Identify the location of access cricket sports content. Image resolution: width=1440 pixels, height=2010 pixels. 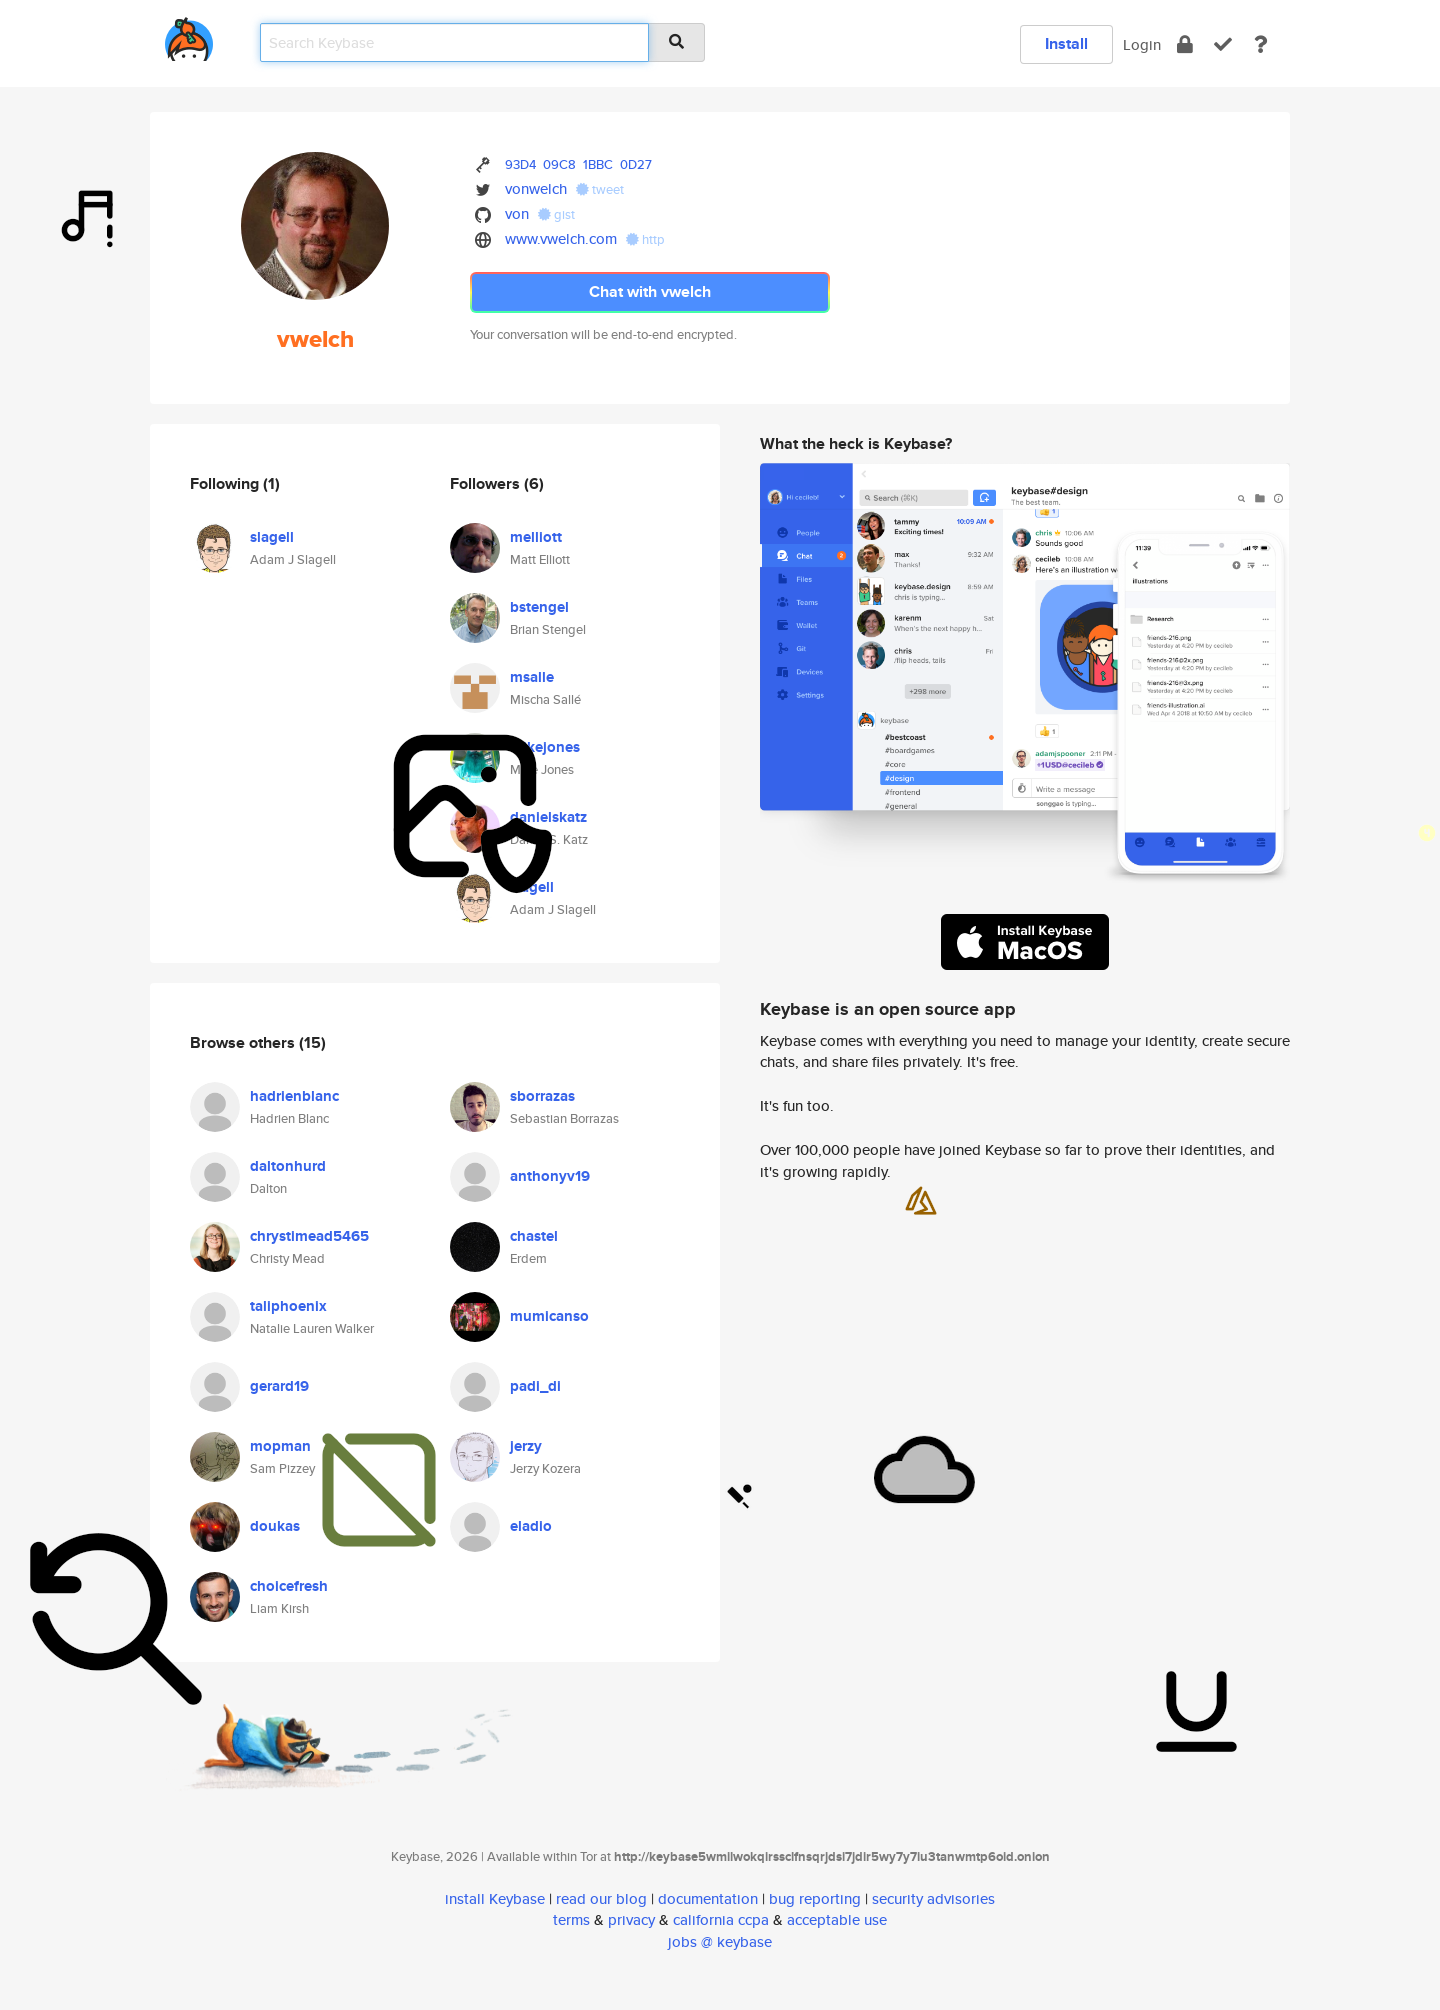
(739, 1496).